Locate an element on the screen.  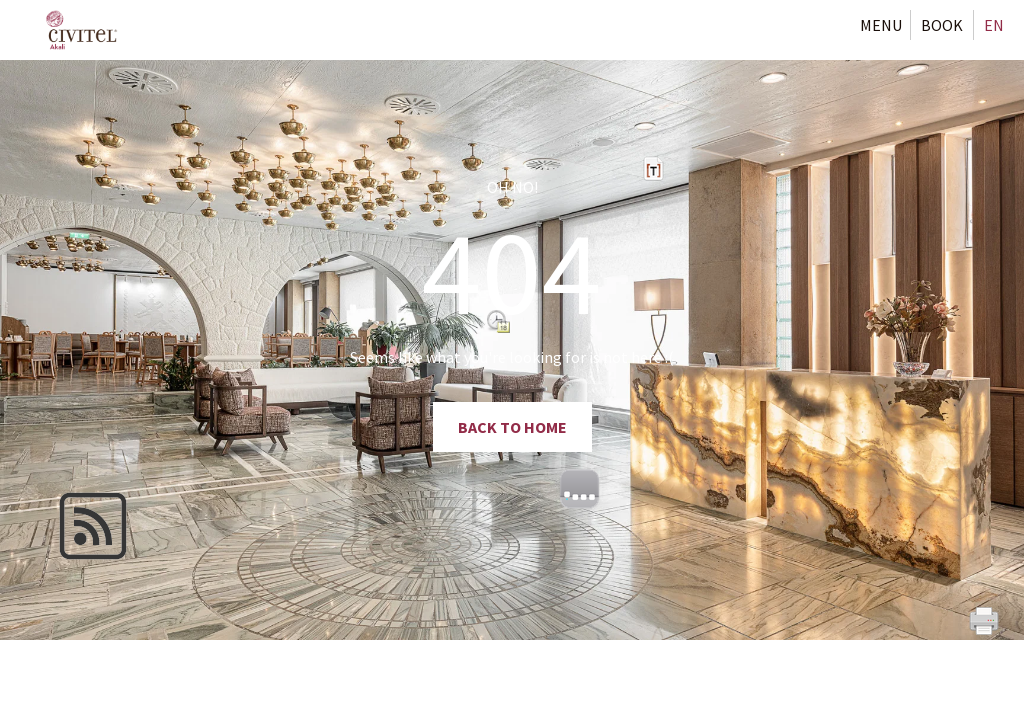
set date and time for an automation action is located at coordinates (498, 321).